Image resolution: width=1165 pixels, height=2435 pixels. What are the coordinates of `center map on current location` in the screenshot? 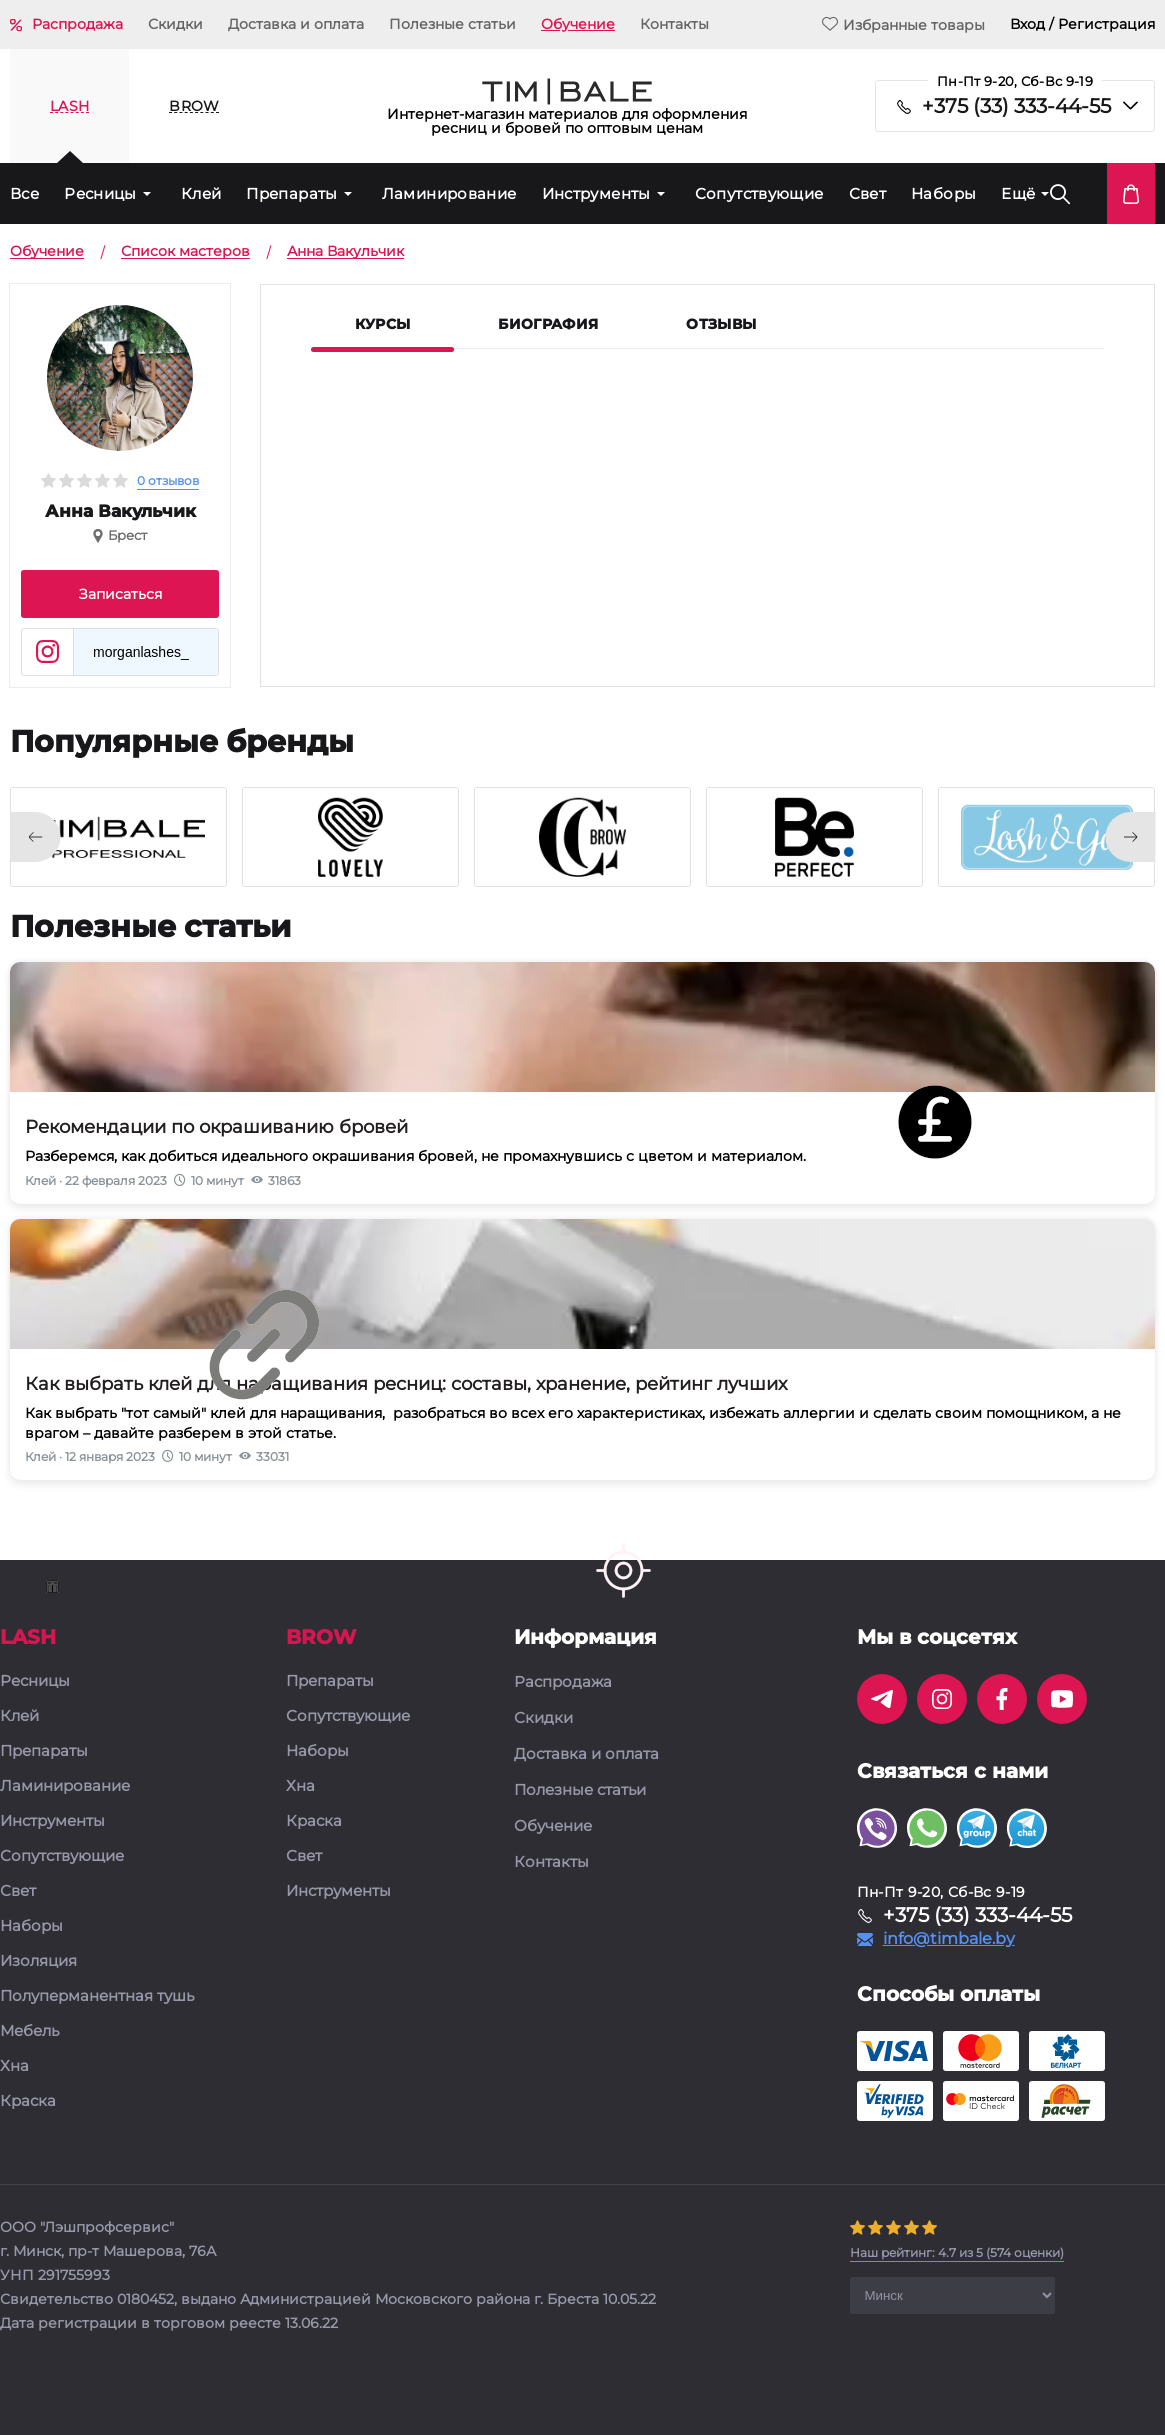 It's located at (623, 1570).